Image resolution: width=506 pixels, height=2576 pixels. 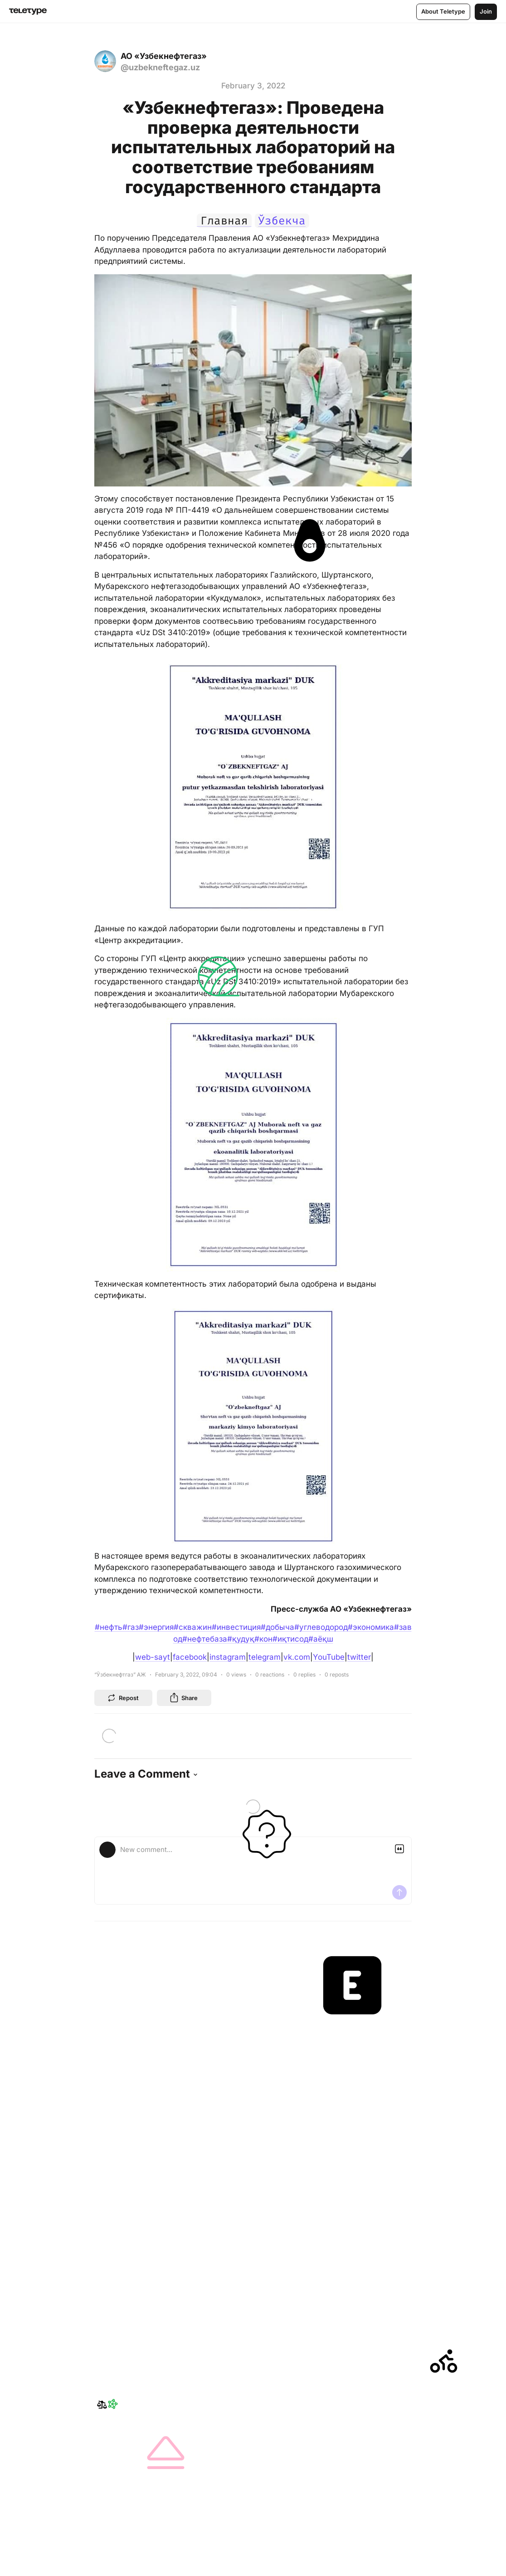 What do you see at coordinates (112, 2404) in the screenshot?
I see `connect to the fediverse network` at bounding box center [112, 2404].